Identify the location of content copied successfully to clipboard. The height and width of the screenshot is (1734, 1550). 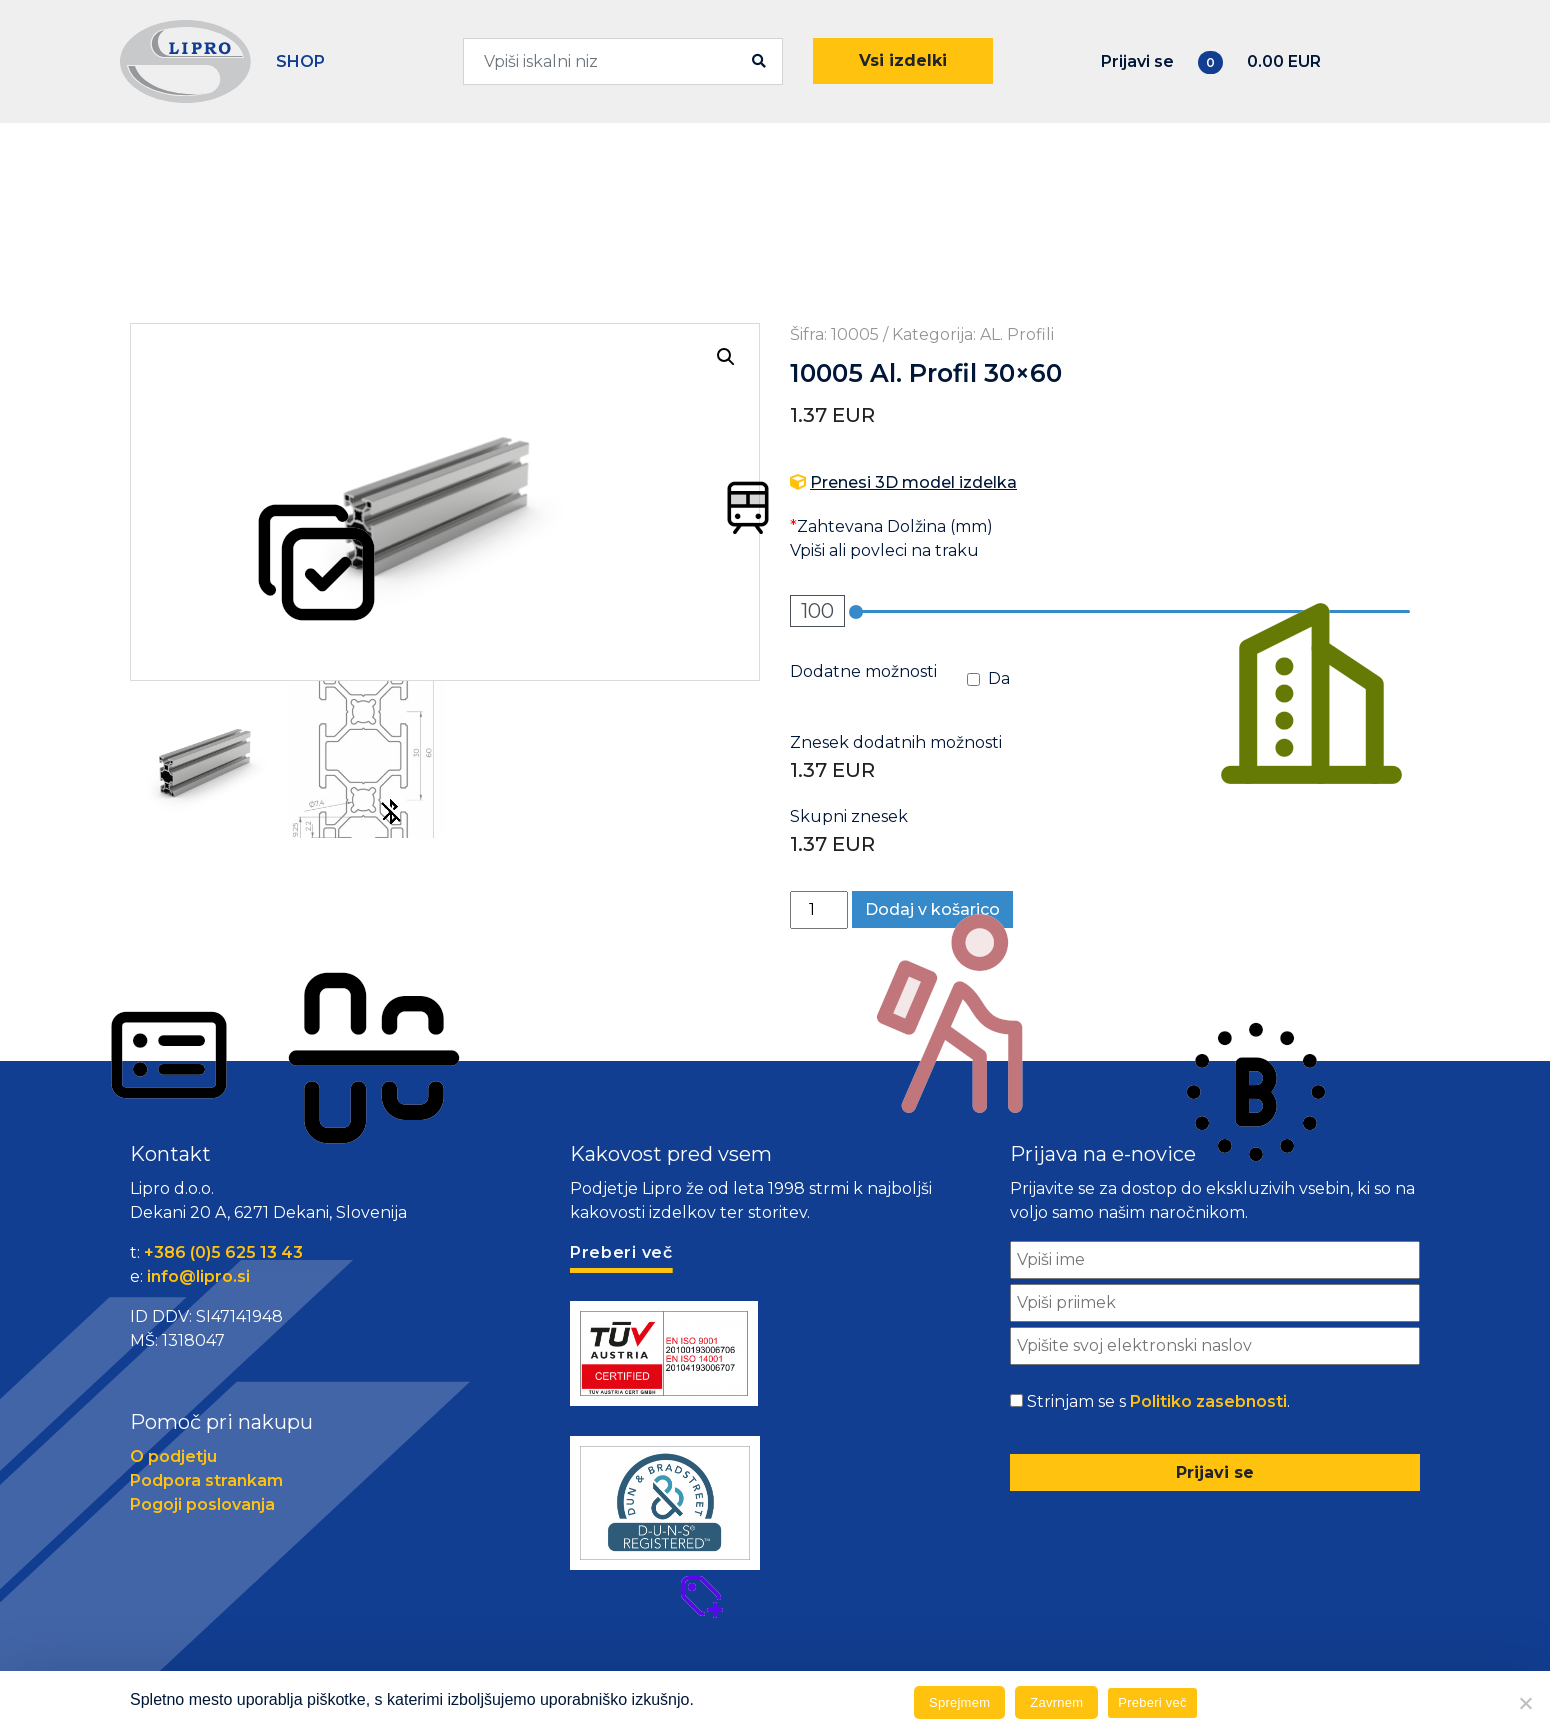
(316, 562).